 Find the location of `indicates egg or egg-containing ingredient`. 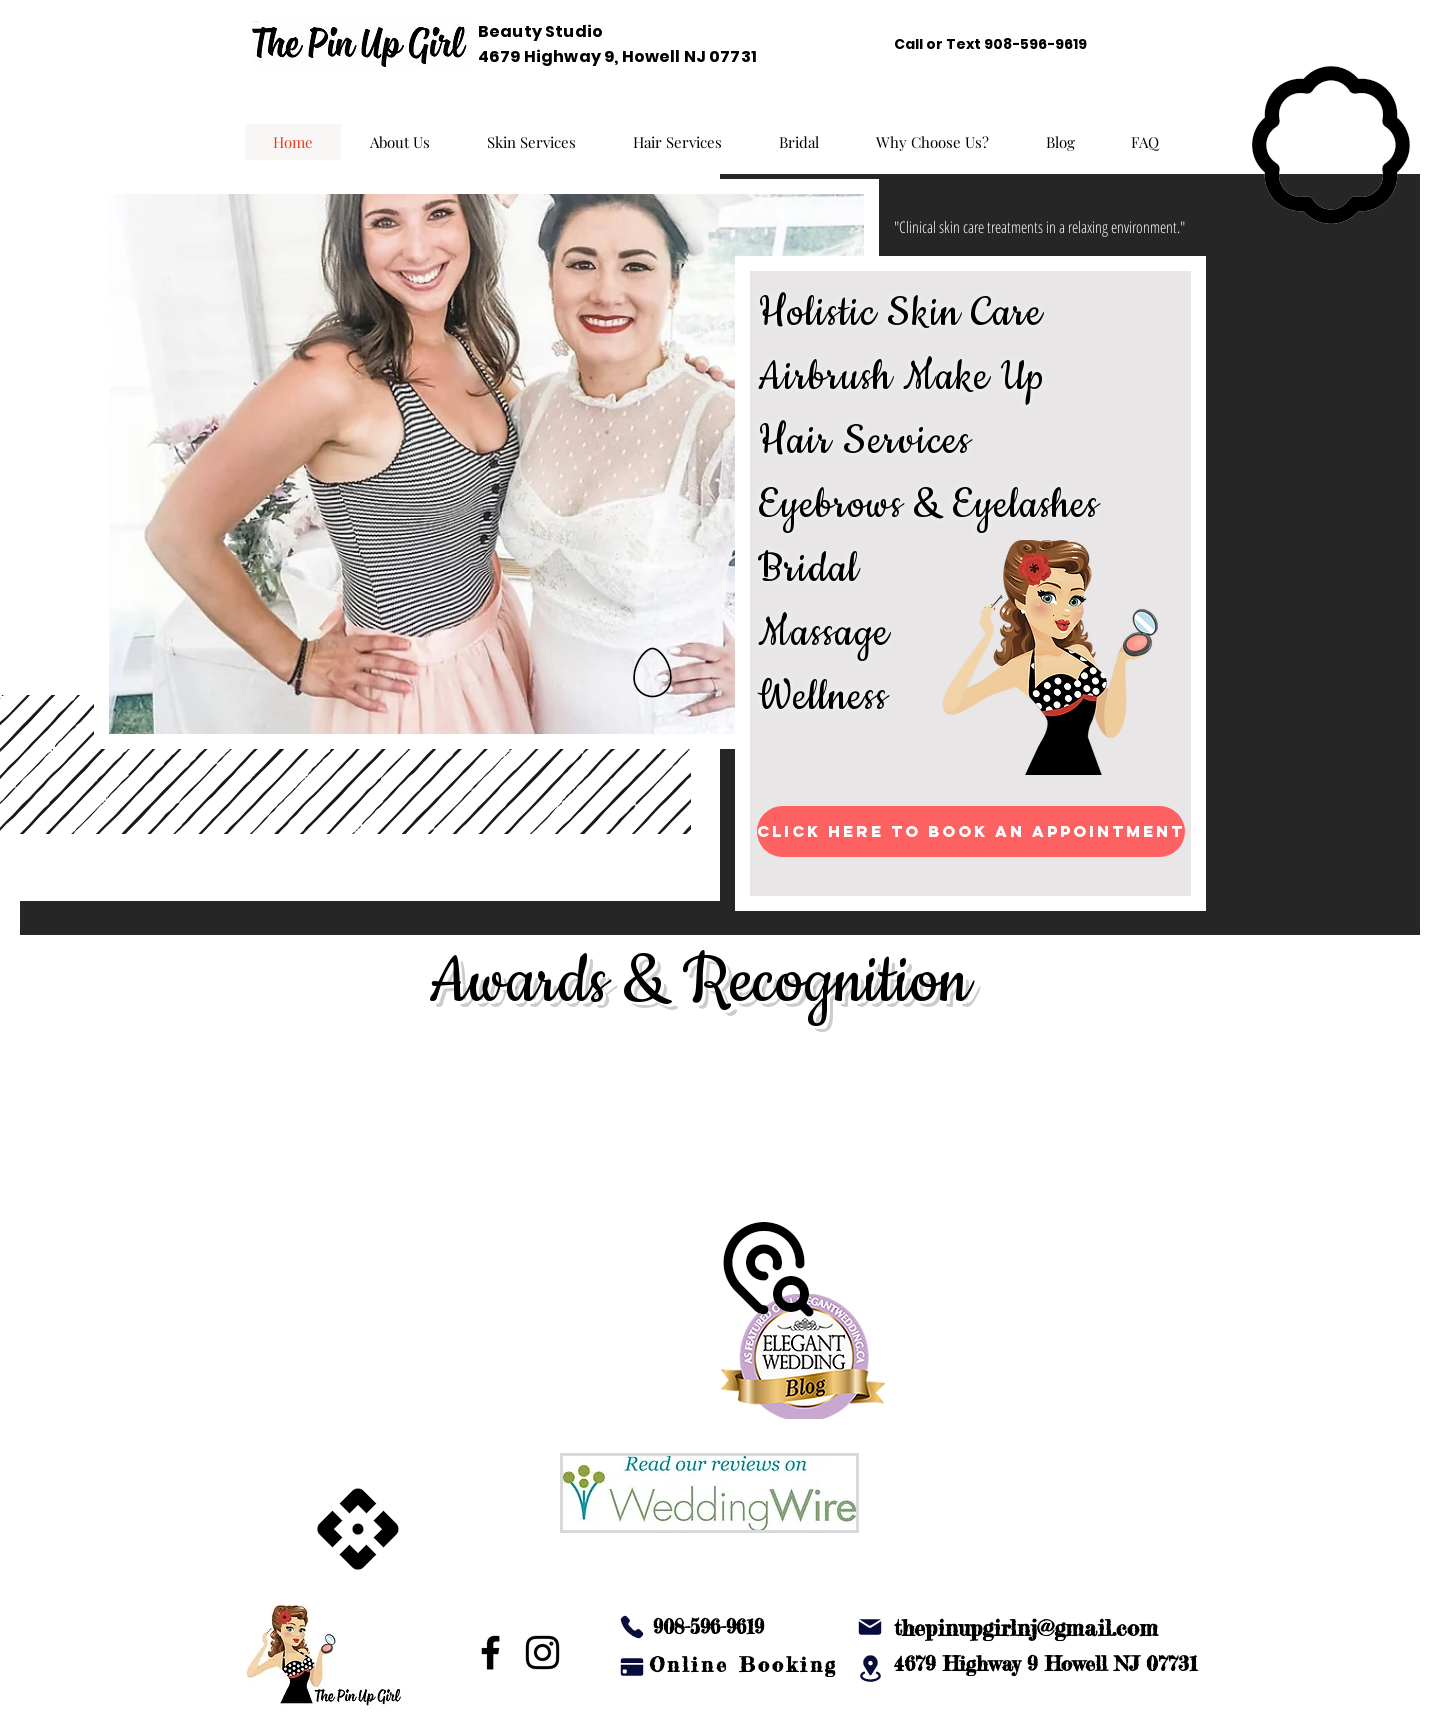

indicates egg or egg-containing ingredient is located at coordinates (652, 672).